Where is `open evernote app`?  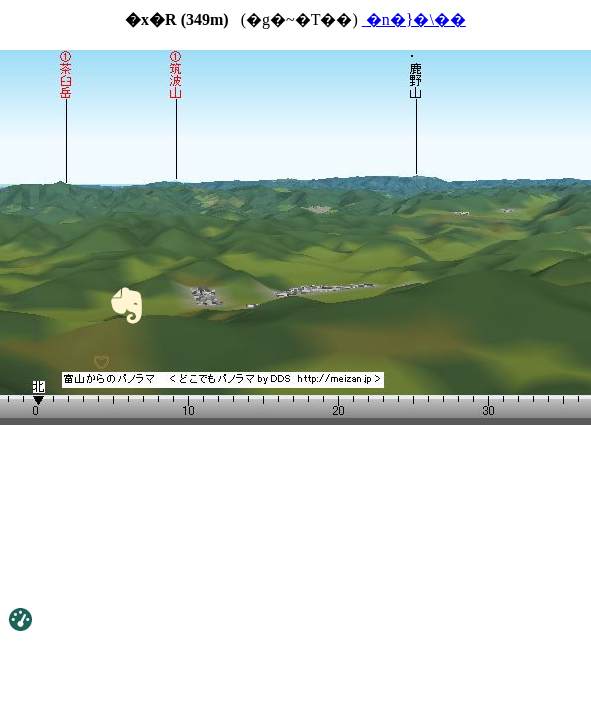
open evernote app is located at coordinates (126, 305).